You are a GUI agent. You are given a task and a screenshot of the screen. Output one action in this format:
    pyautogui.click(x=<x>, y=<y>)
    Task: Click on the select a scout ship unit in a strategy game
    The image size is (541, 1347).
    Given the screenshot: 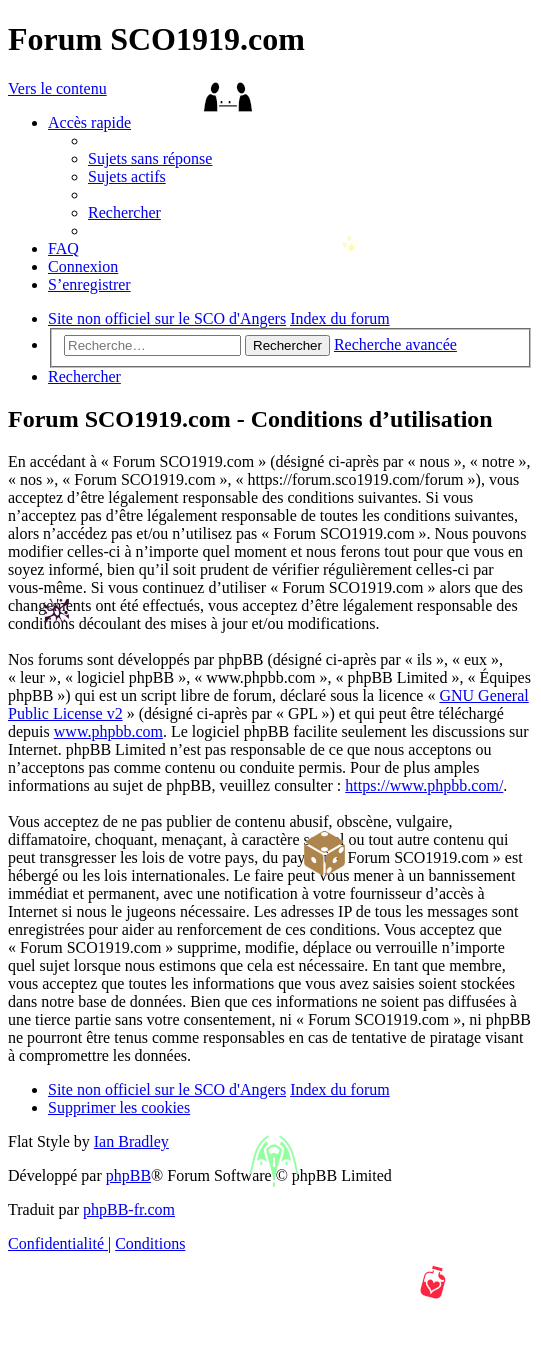 What is the action you would take?
    pyautogui.click(x=274, y=1161)
    